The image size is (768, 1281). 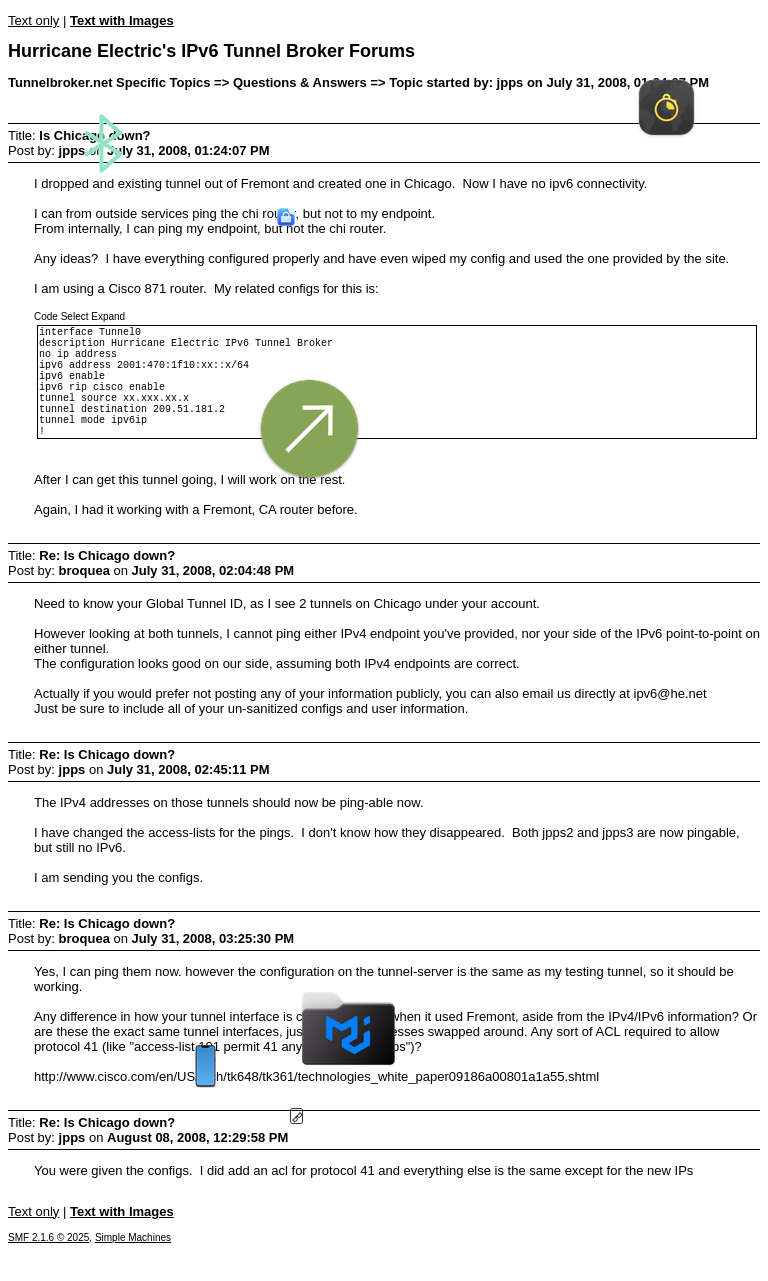 What do you see at coordinates (348, 1031) in the screenshot?
I see `open folder containing Material UI project files` at bounding box center [348, 1031].